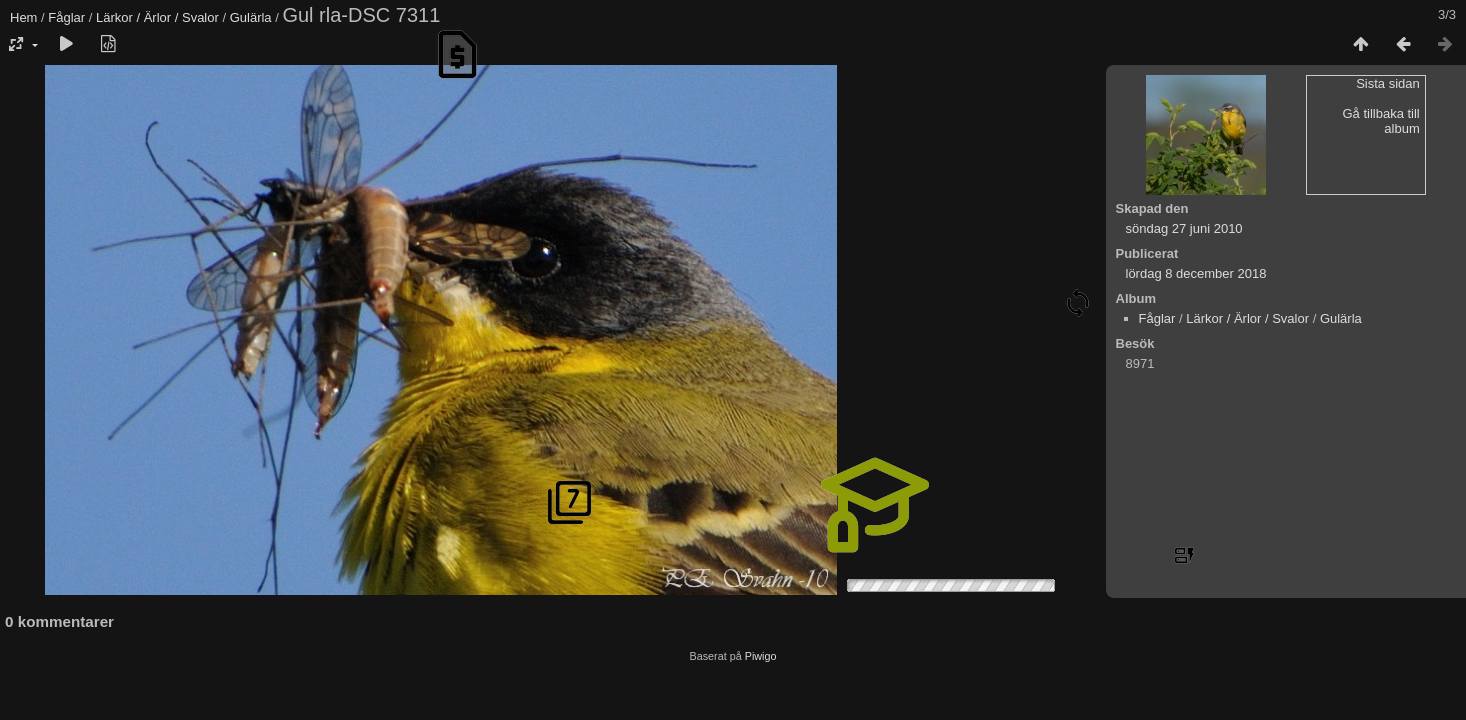  What do you see at coordinates (875, 505) in the screenshot?
I see `access learning or education resources` at bounding box center [875, 505].